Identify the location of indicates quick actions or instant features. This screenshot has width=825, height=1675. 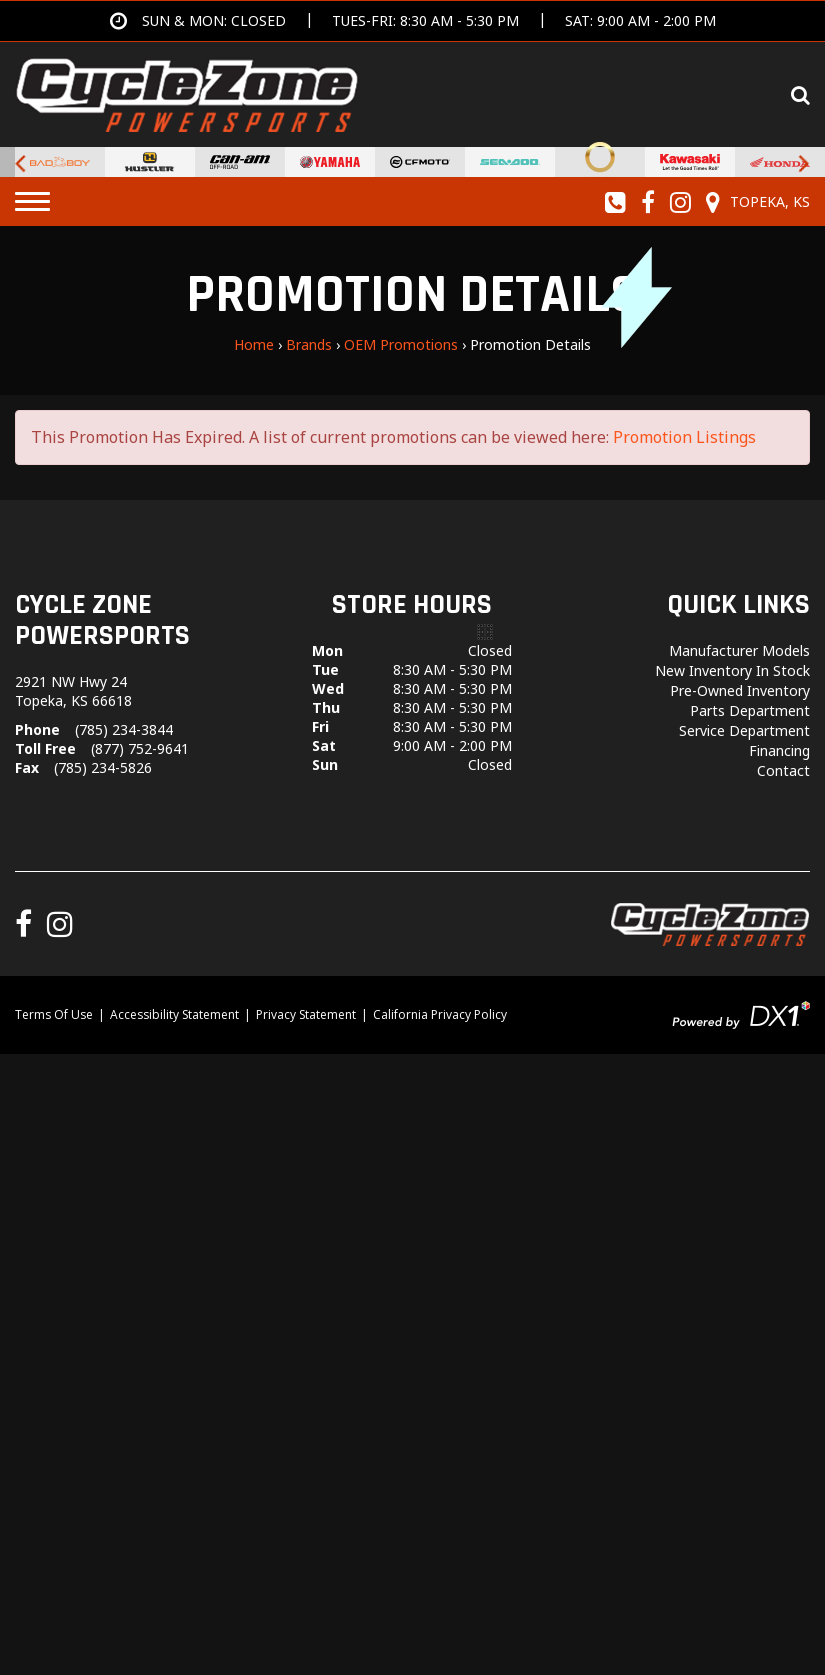
(636, 297).